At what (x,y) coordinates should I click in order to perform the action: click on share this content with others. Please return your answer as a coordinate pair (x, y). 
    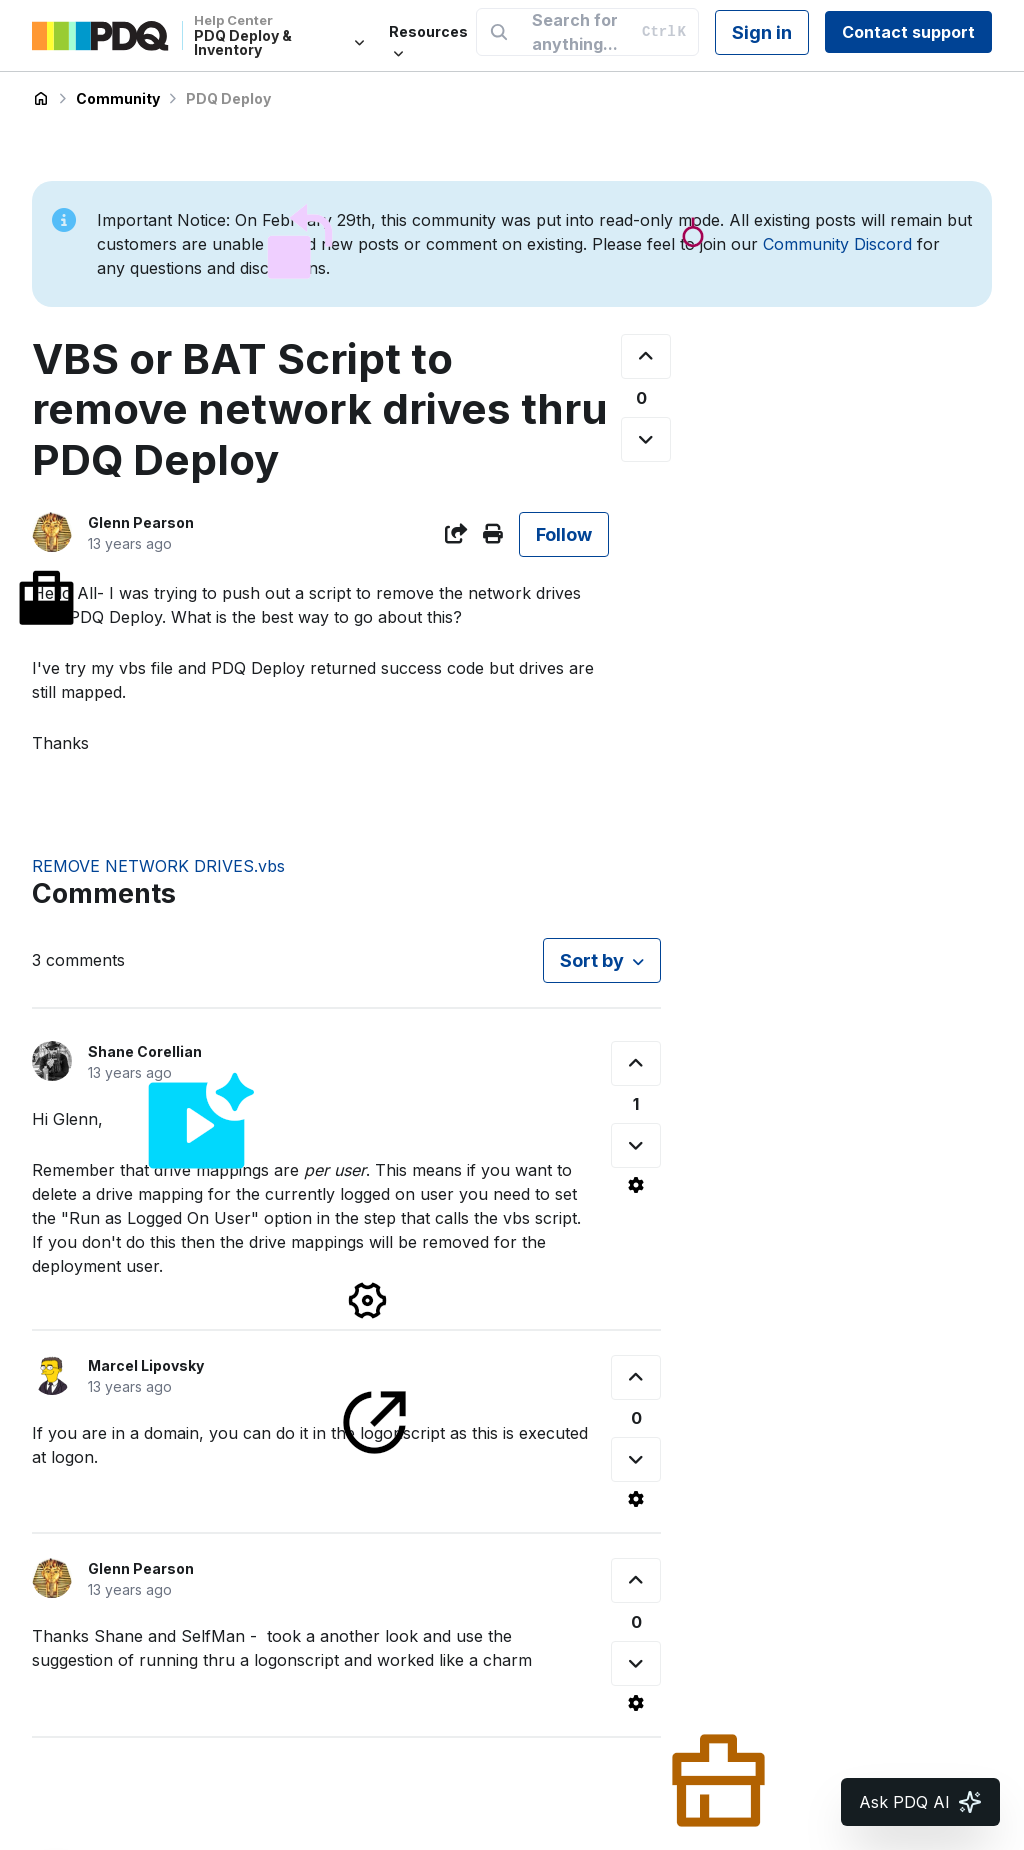
    Looking at the image, I should click on (374, 1422).